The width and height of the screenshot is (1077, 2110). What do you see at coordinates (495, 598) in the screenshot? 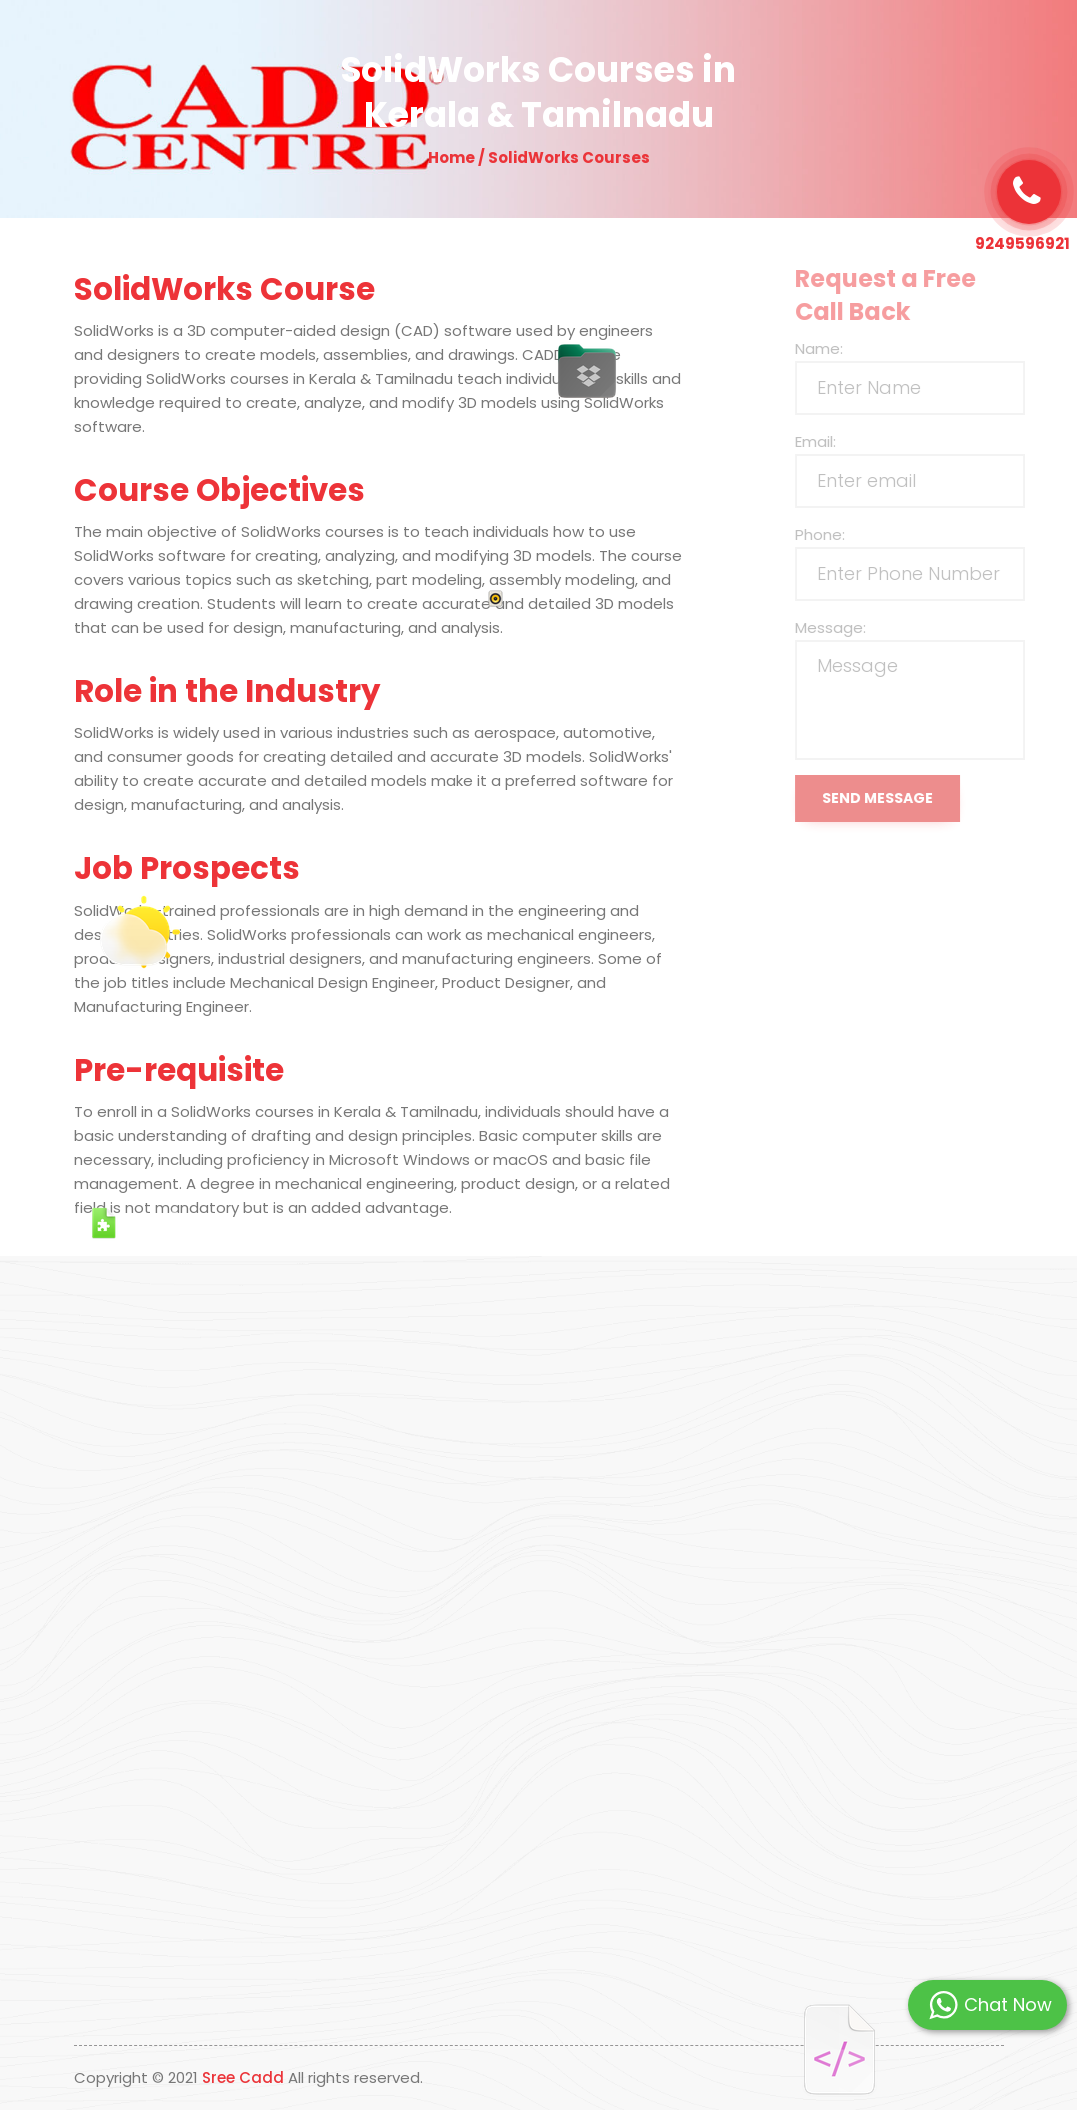
I see `access sound and audio settings` at bounding box center [495, 598].